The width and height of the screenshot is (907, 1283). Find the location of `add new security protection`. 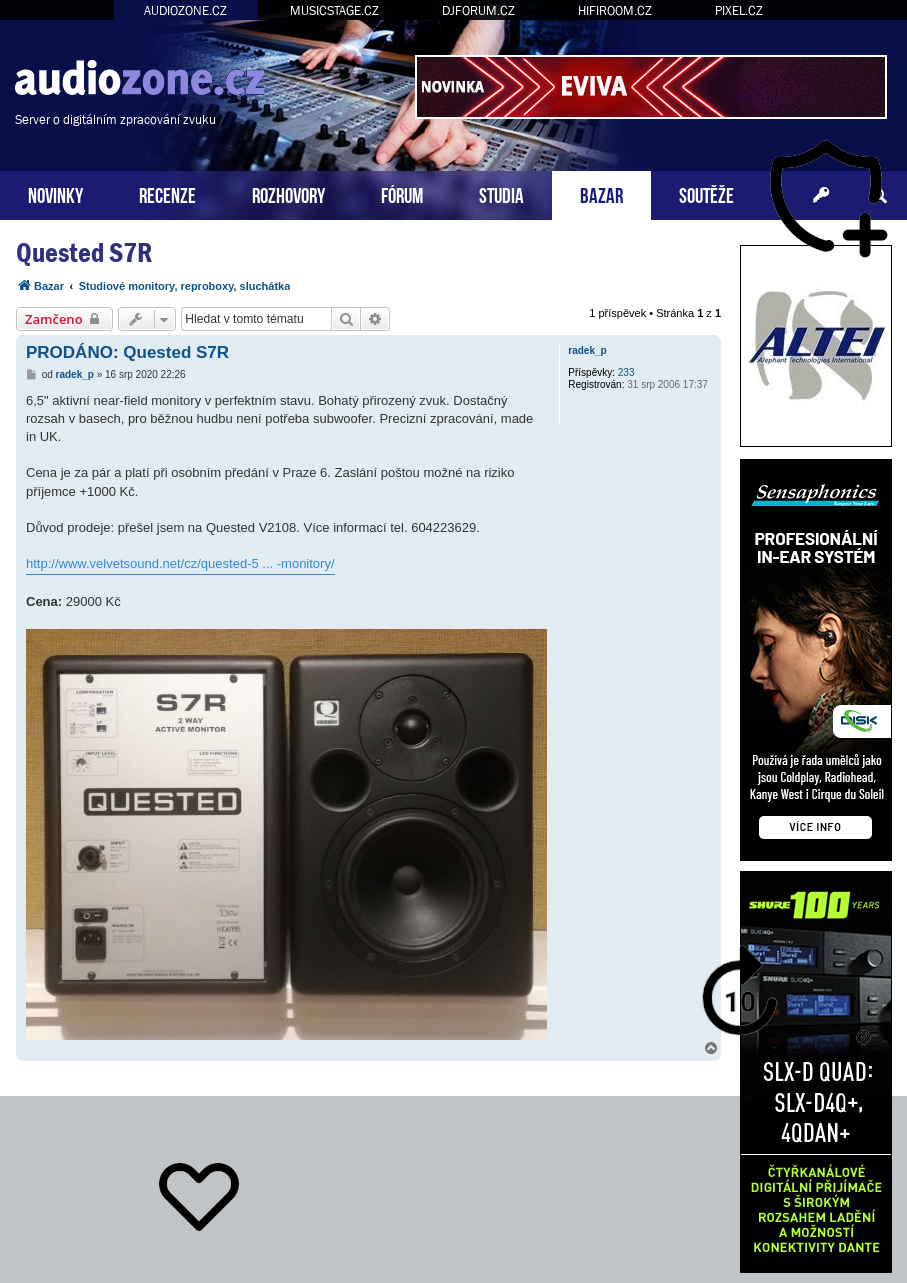

add new security protection is located at coordinates (826, 196).